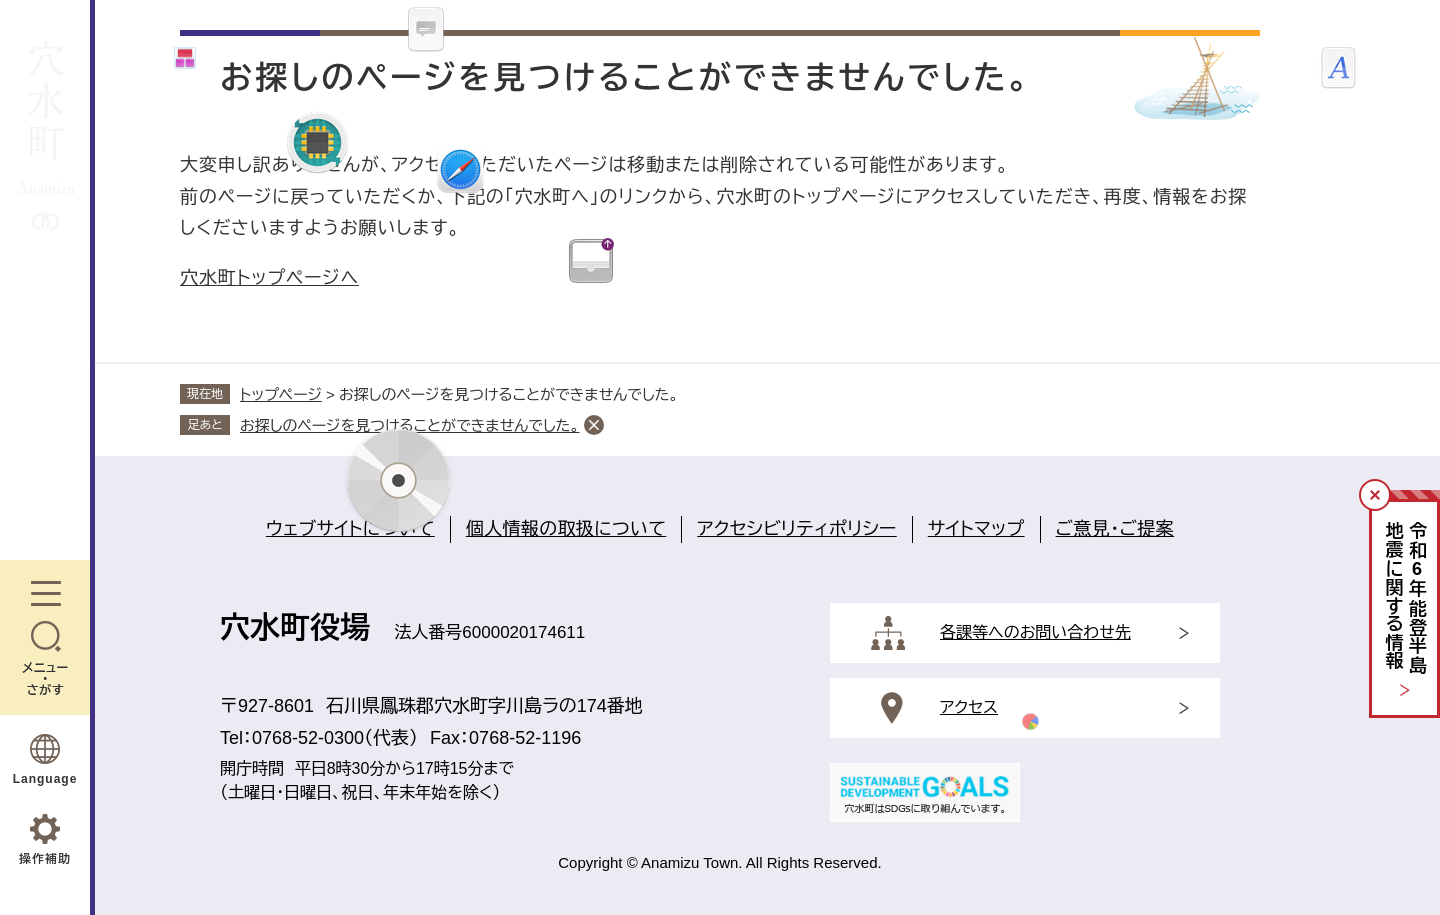  I want to click on access firmware update settings, so click(317, 142).